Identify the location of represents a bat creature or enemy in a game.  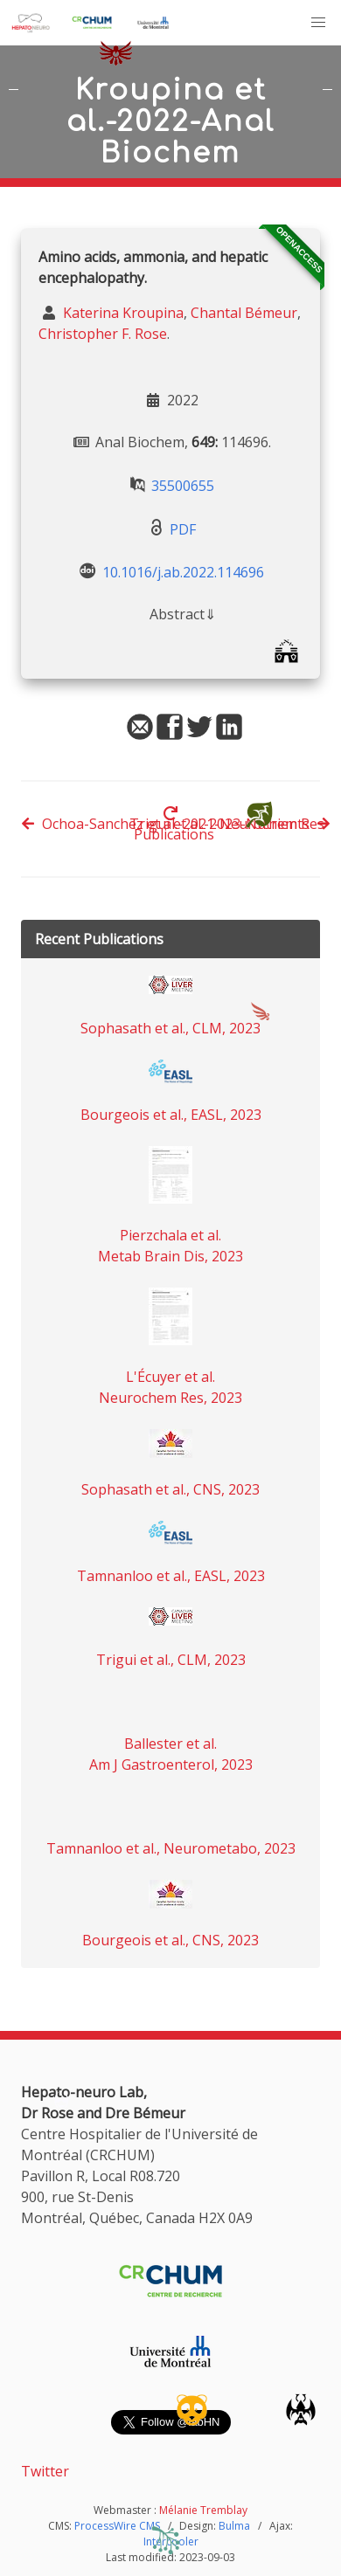
(301, 2410).